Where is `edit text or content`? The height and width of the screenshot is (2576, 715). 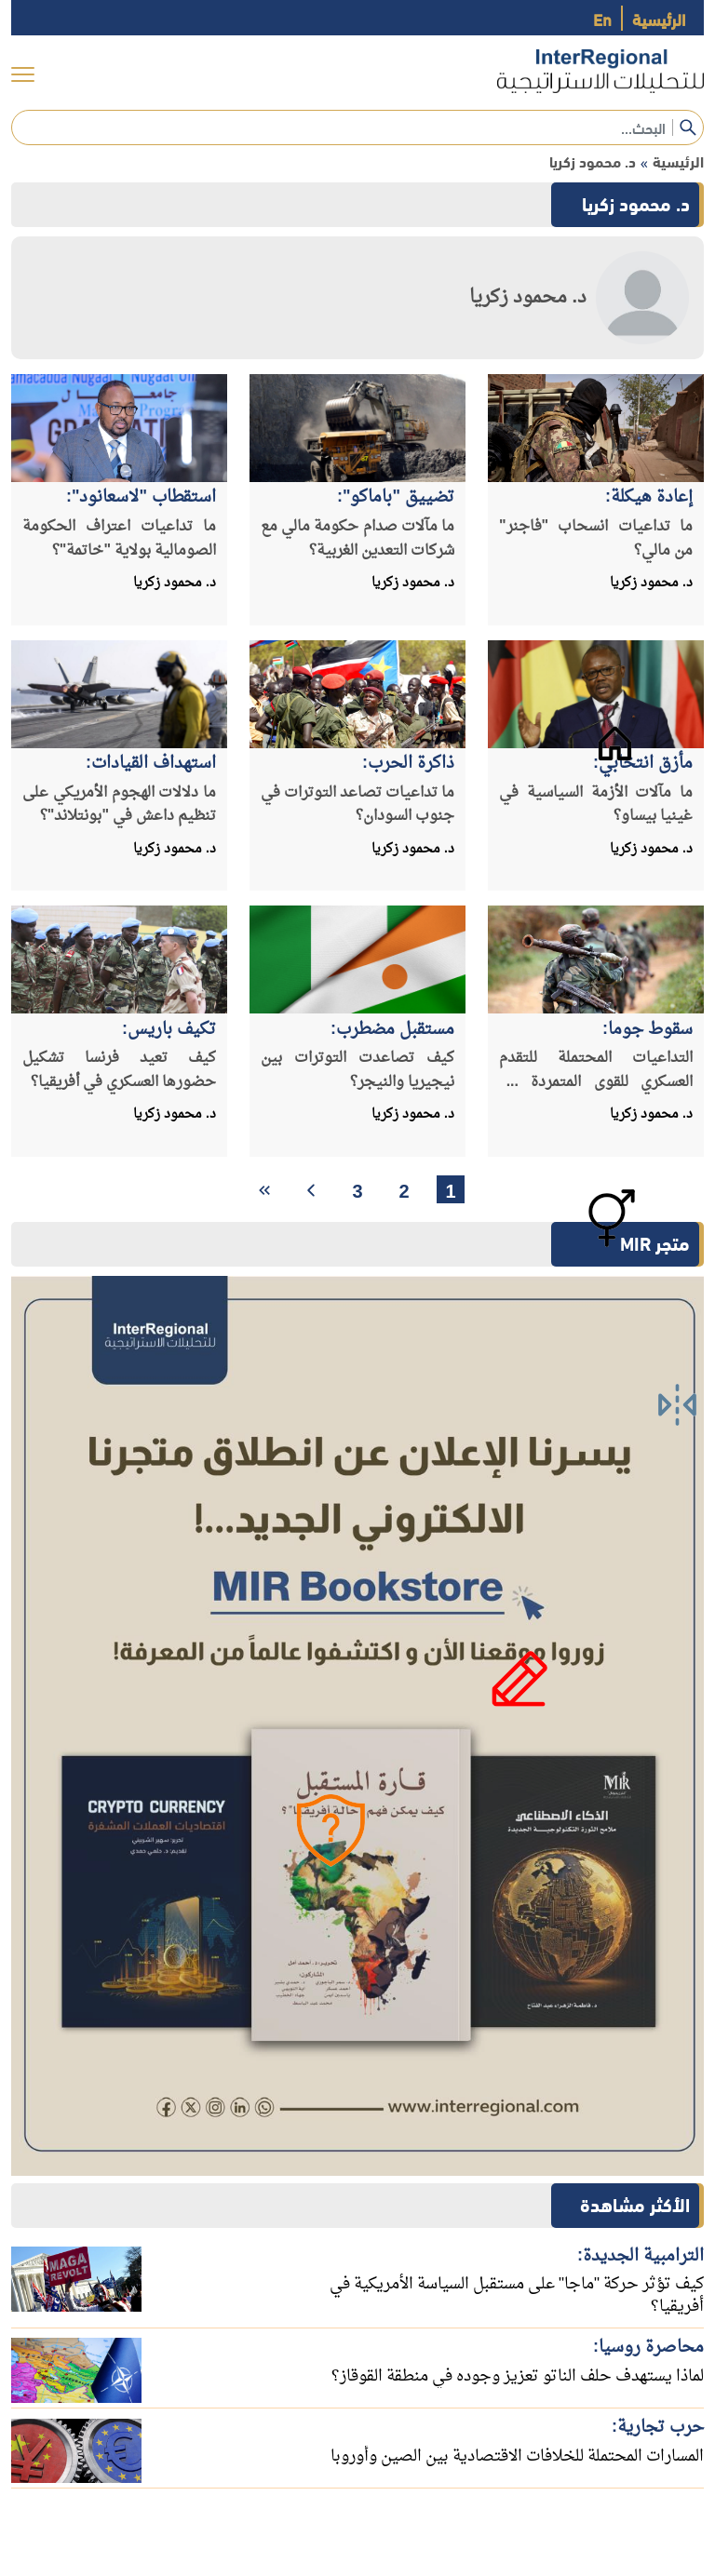 edit text or content is located at coordinates (519, 1680).